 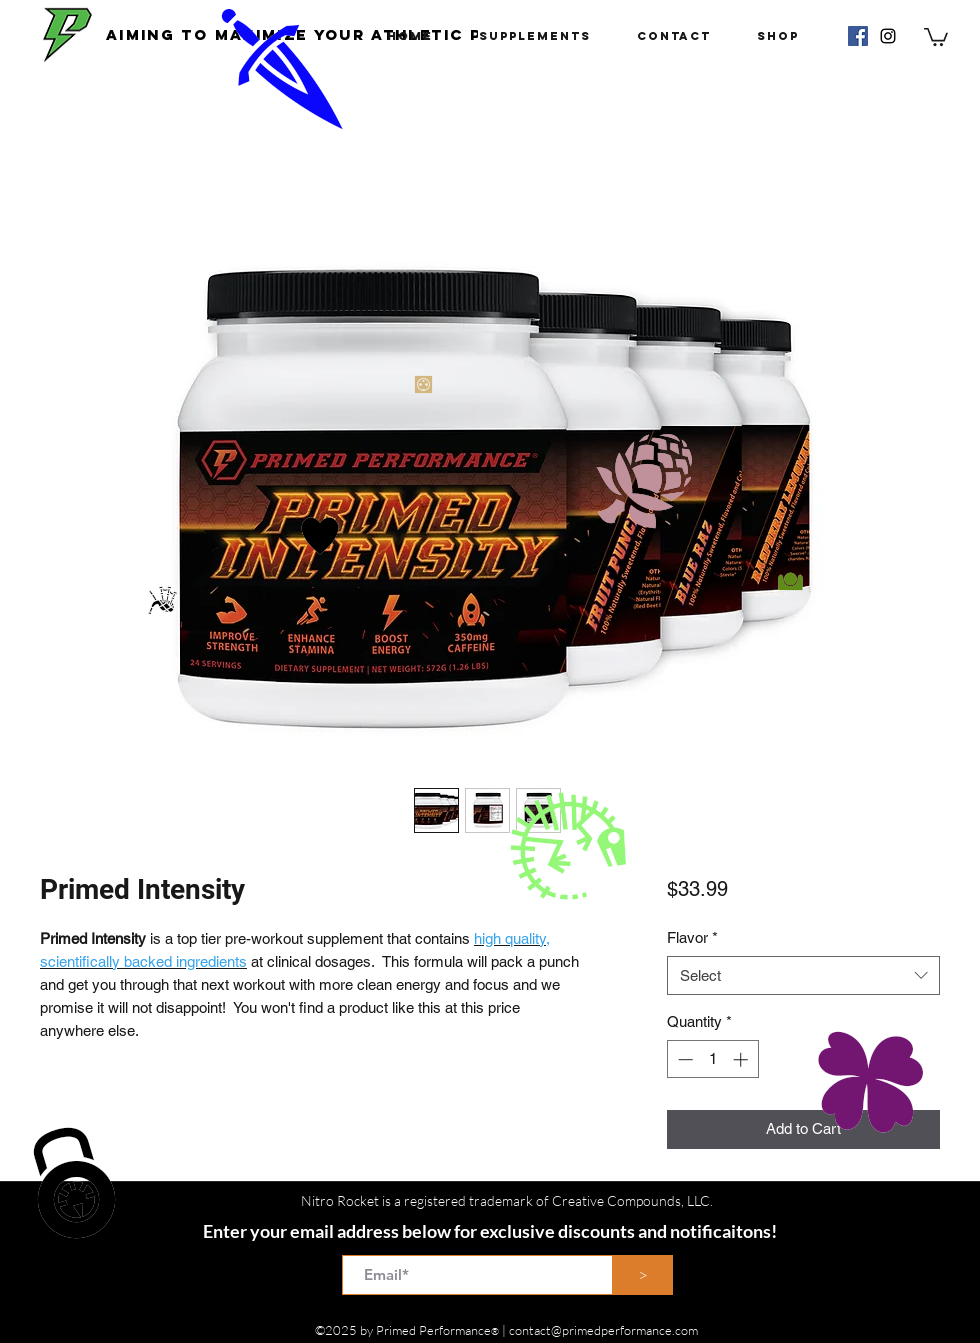 I want to click on indicates electrical outlet or power source location, so click(x=423, y=384).